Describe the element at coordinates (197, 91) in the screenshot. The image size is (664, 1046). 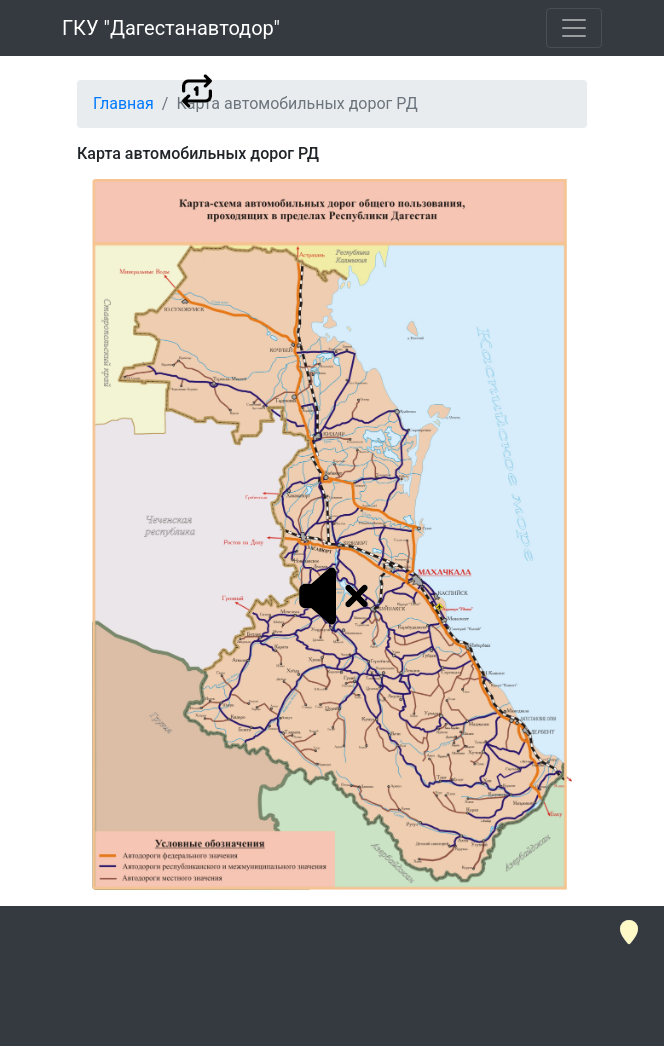
I see `repeat current track once` at that location.